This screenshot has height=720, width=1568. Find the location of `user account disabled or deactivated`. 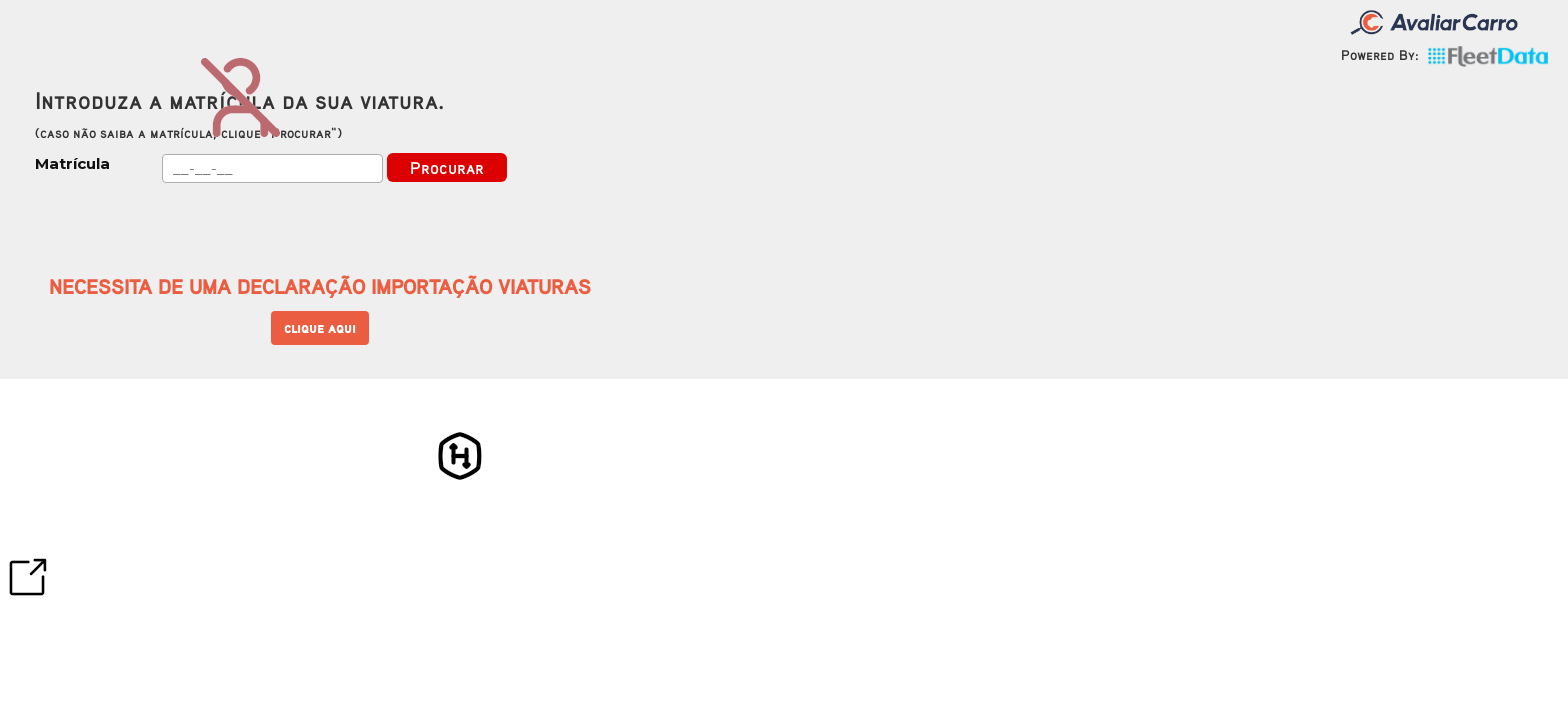

user account disabled or deactivated is located at coordinates (240, 97).